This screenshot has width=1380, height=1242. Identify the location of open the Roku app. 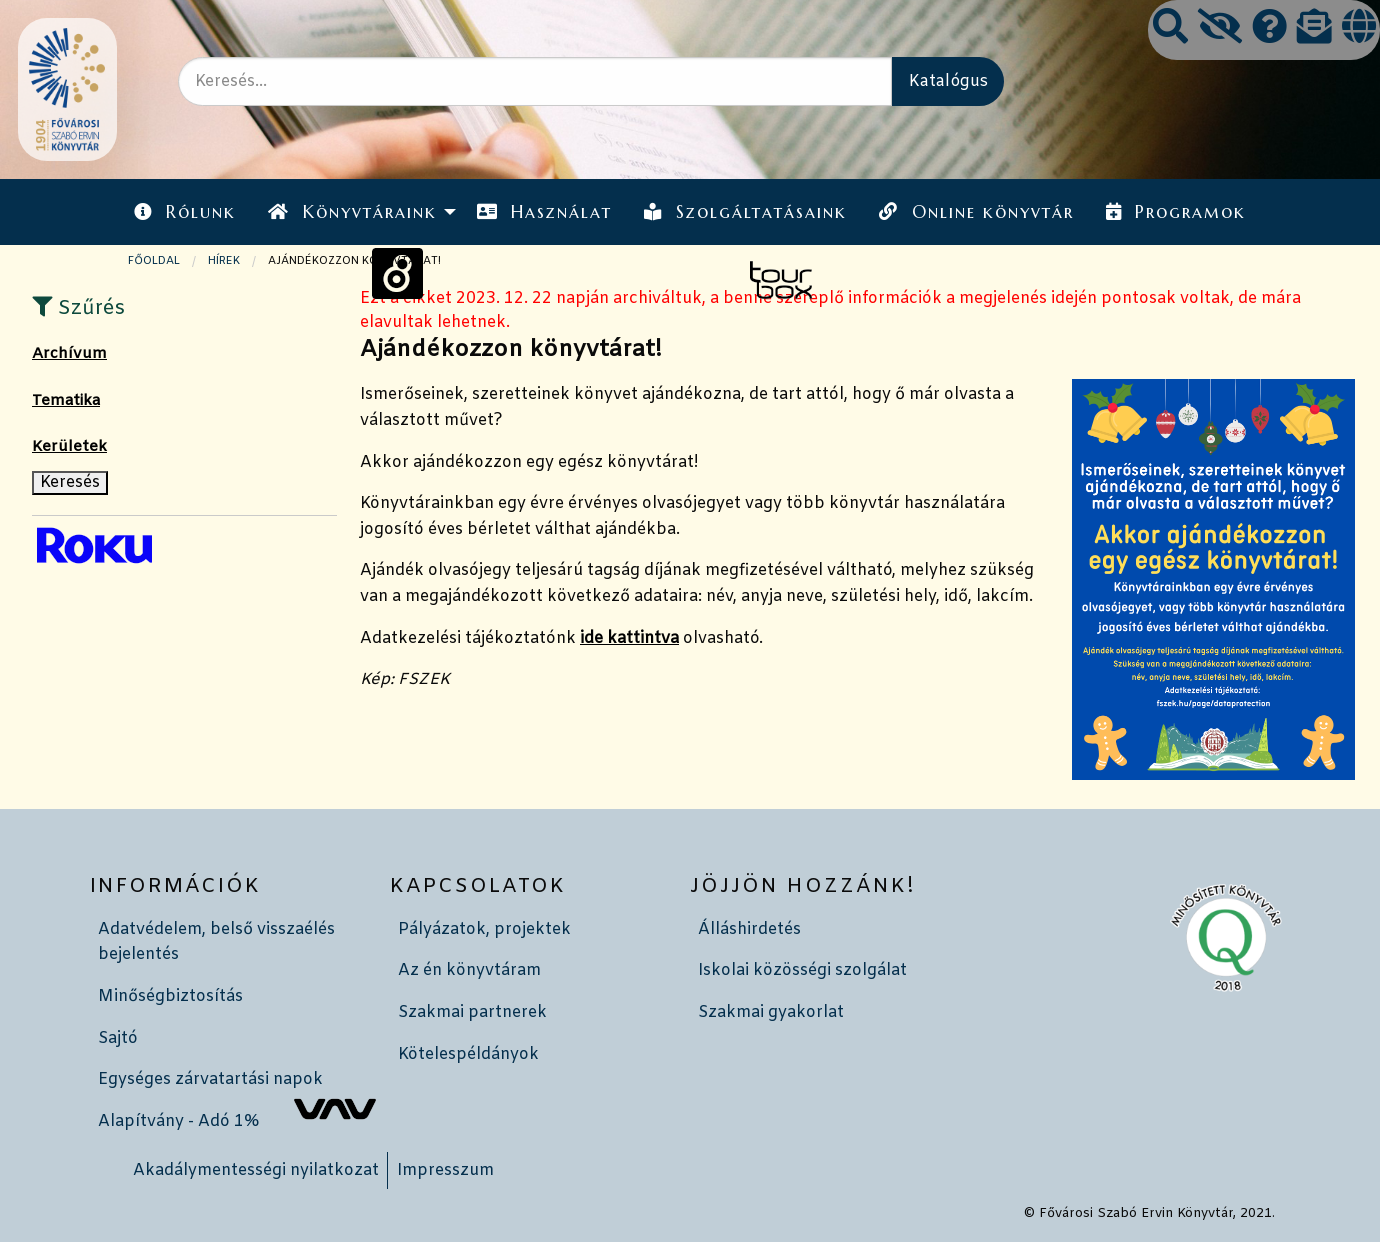
(94, 545).